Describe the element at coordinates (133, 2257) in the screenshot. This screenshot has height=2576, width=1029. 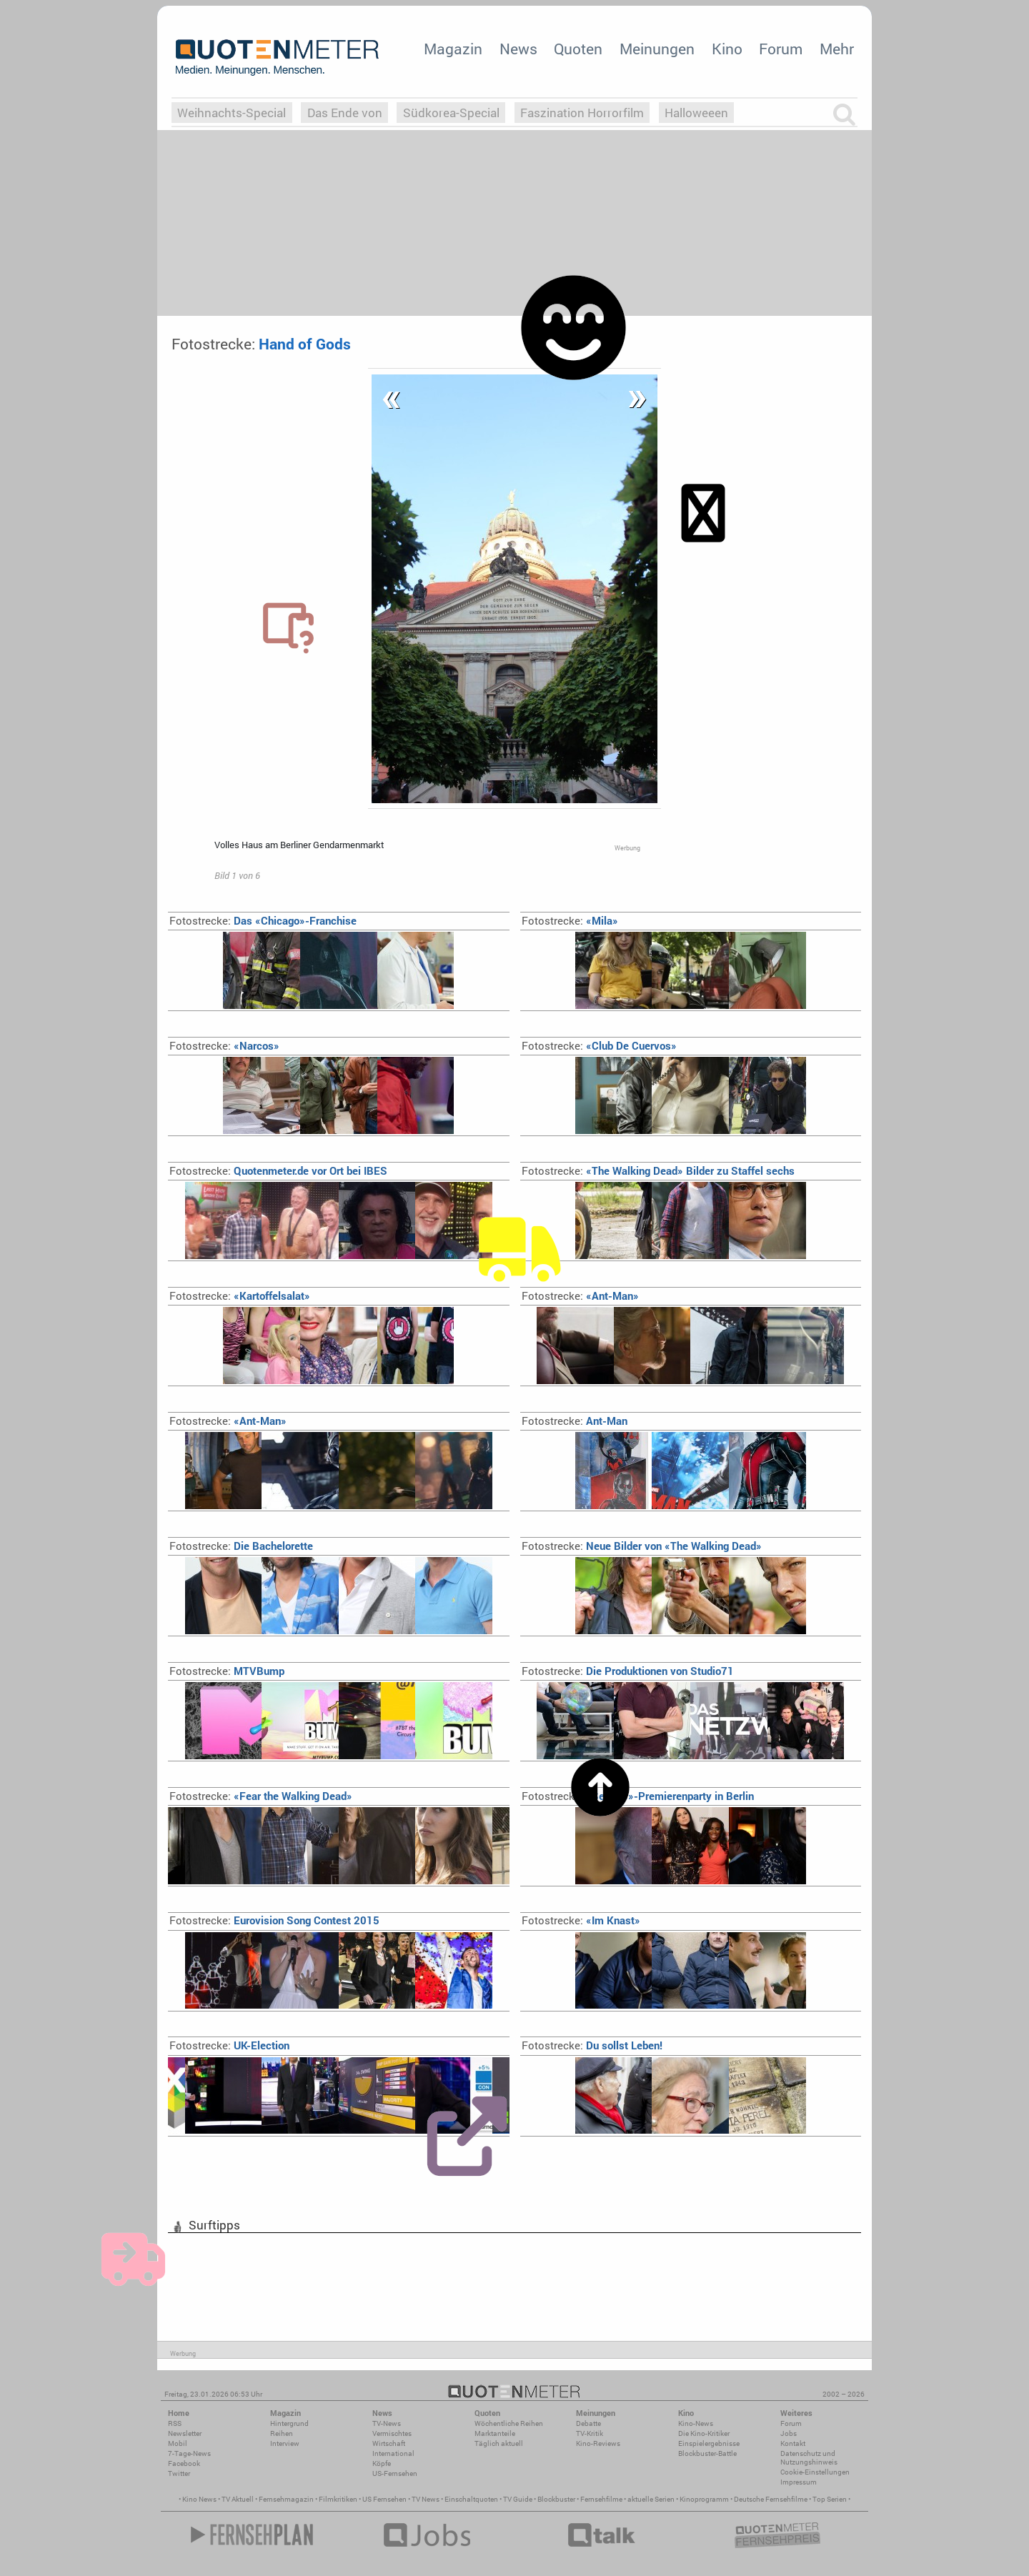
I see `track outgoing shipment` at that location.